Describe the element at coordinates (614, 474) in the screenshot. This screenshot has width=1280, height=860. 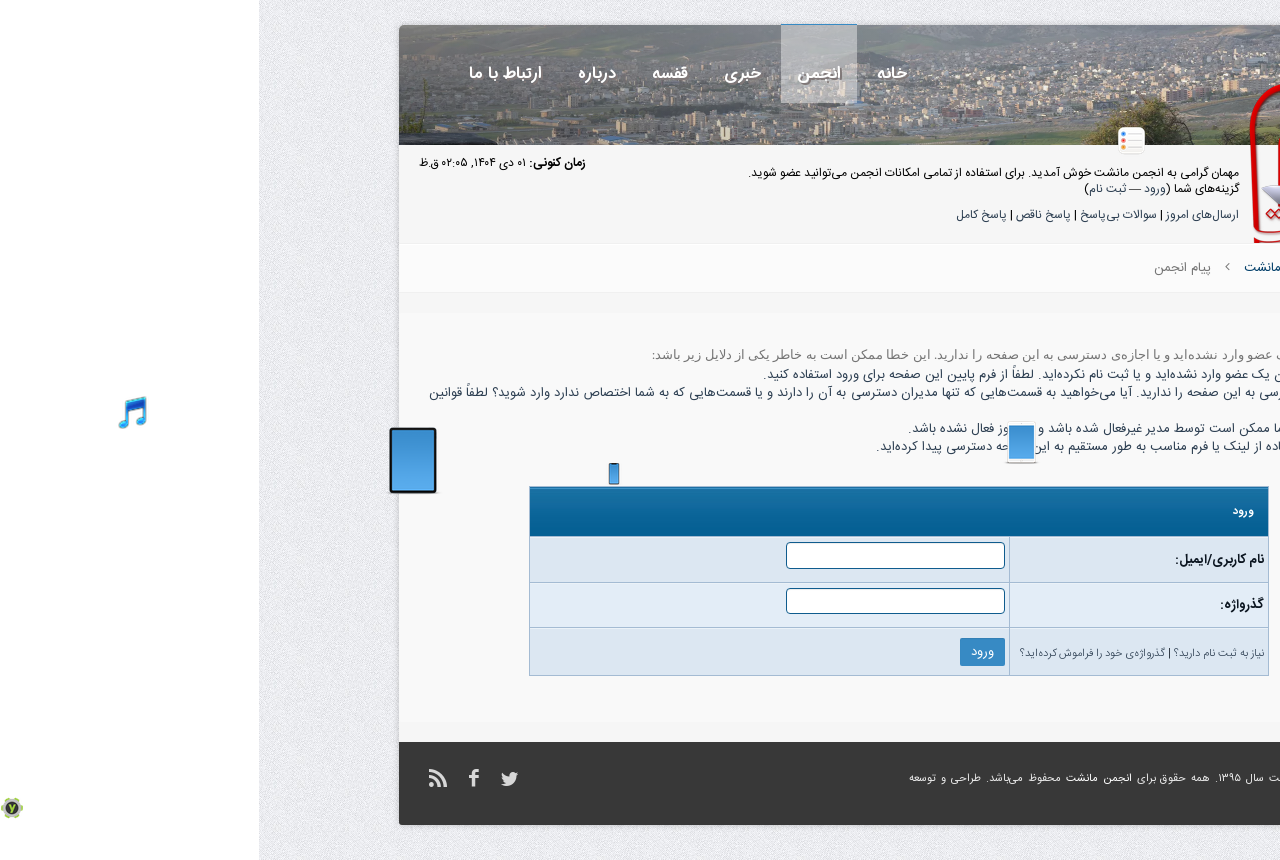
I see `iPhone 11 Pro device icon` at that location.